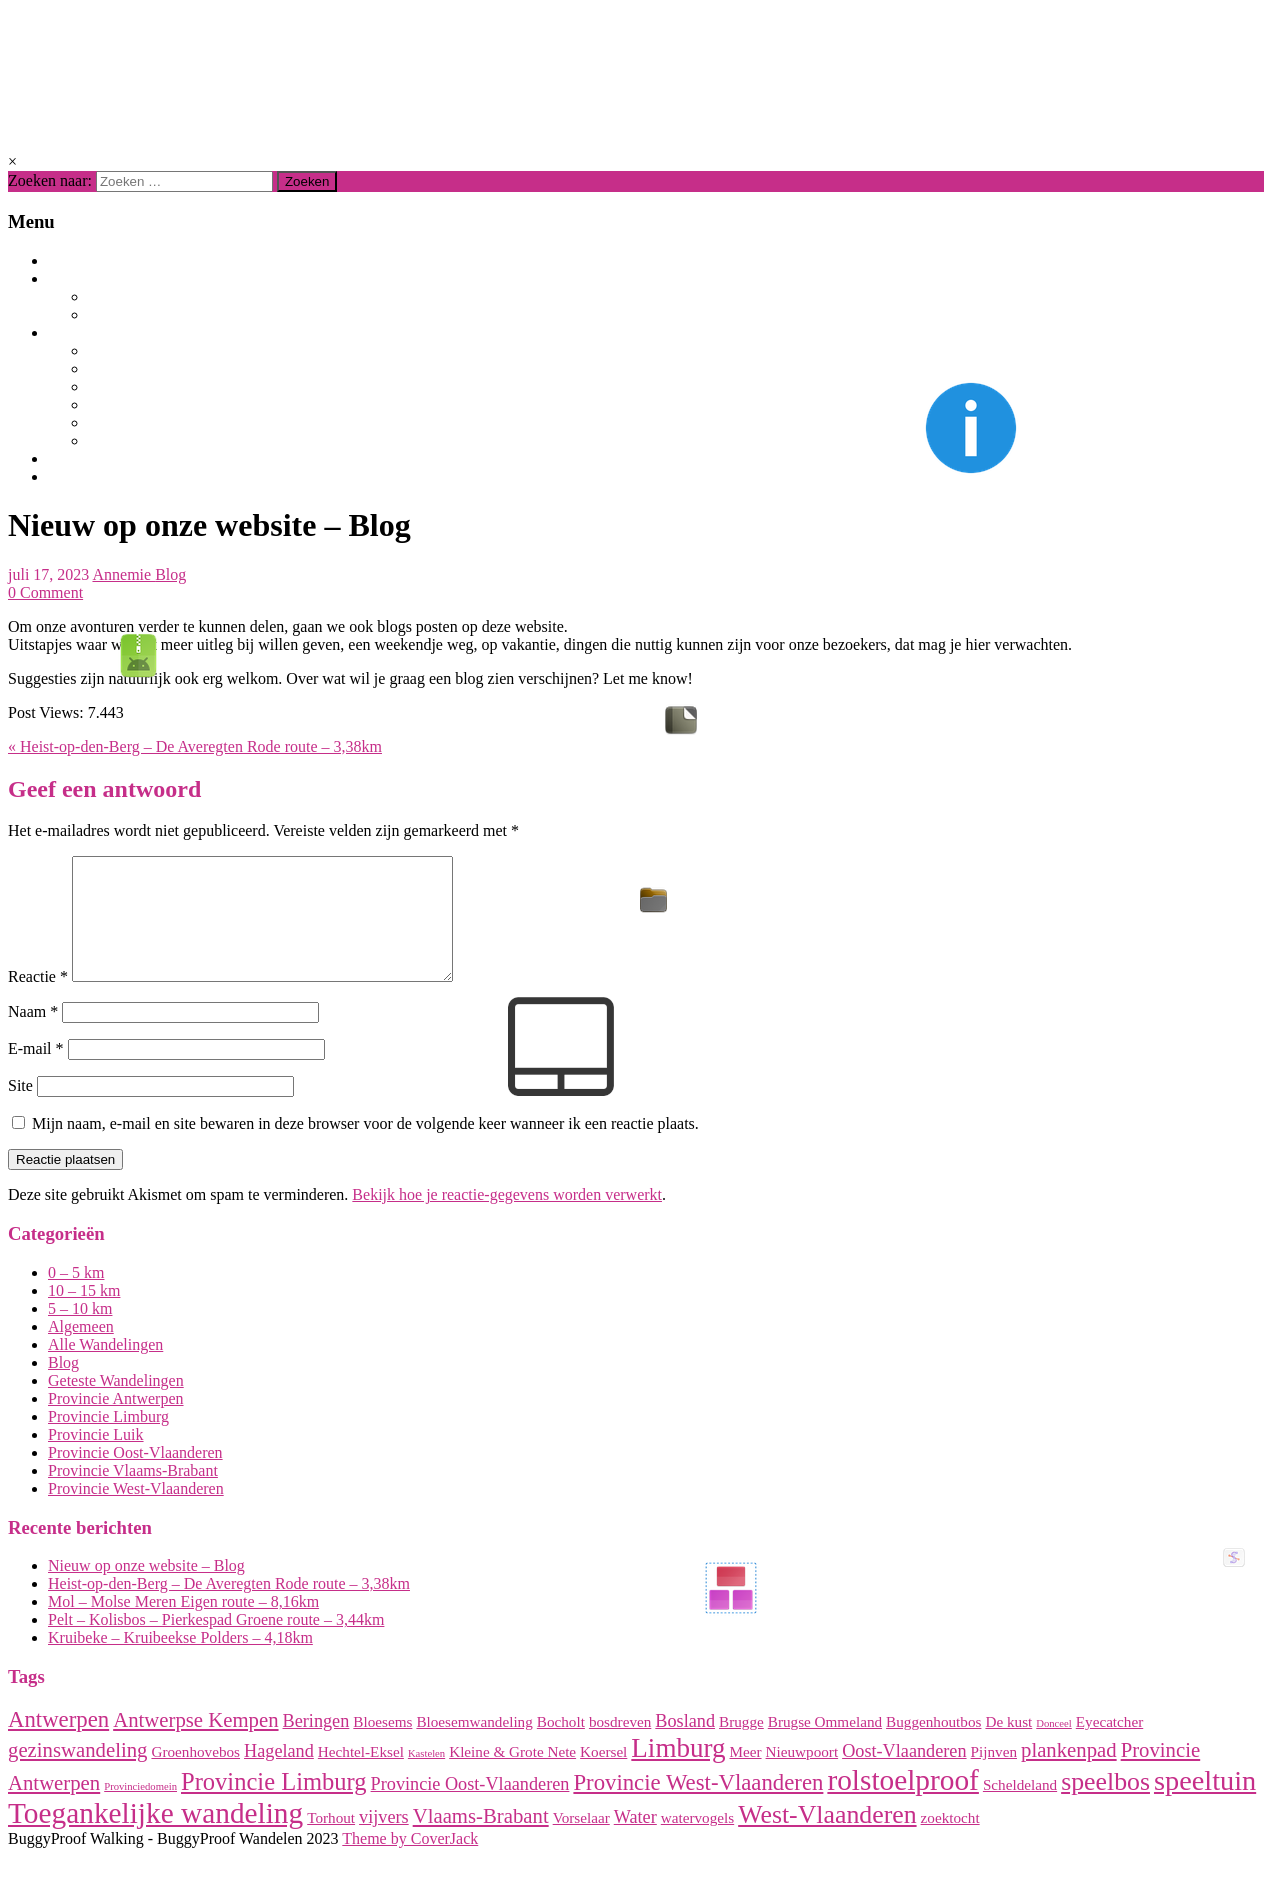 This screenshot has width=1272, height=1880. I want to click on select all items in the current view, so click(731, 1588).